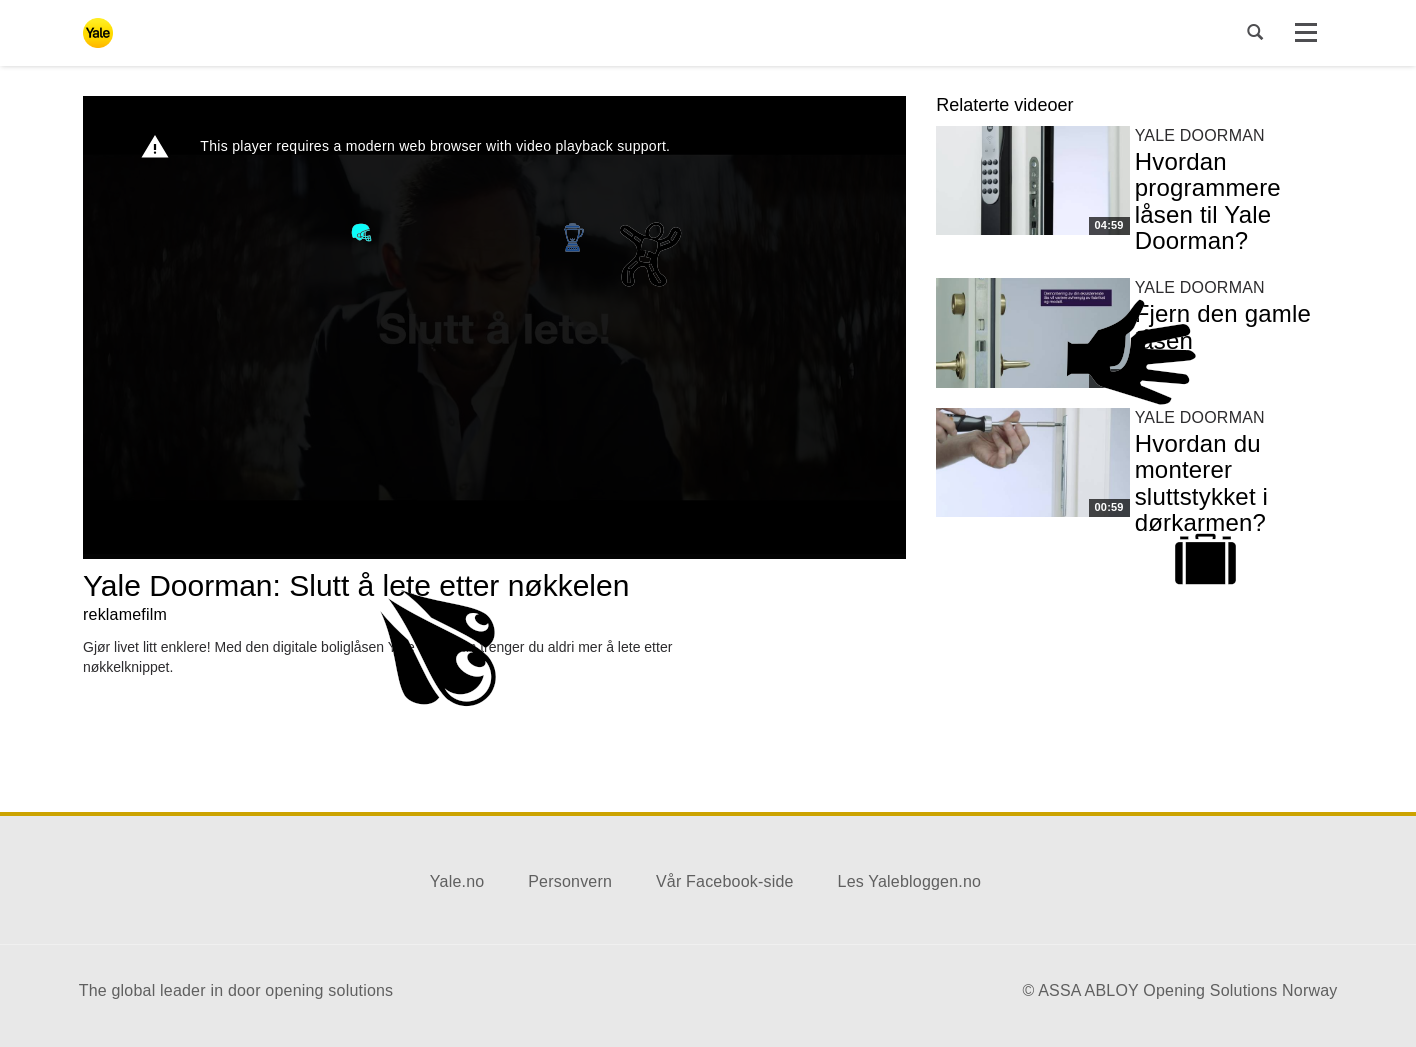 The width and height of the screenshot is (1416, 1047). I want to click on view character anatomy or internal stats, so click(650, 254).